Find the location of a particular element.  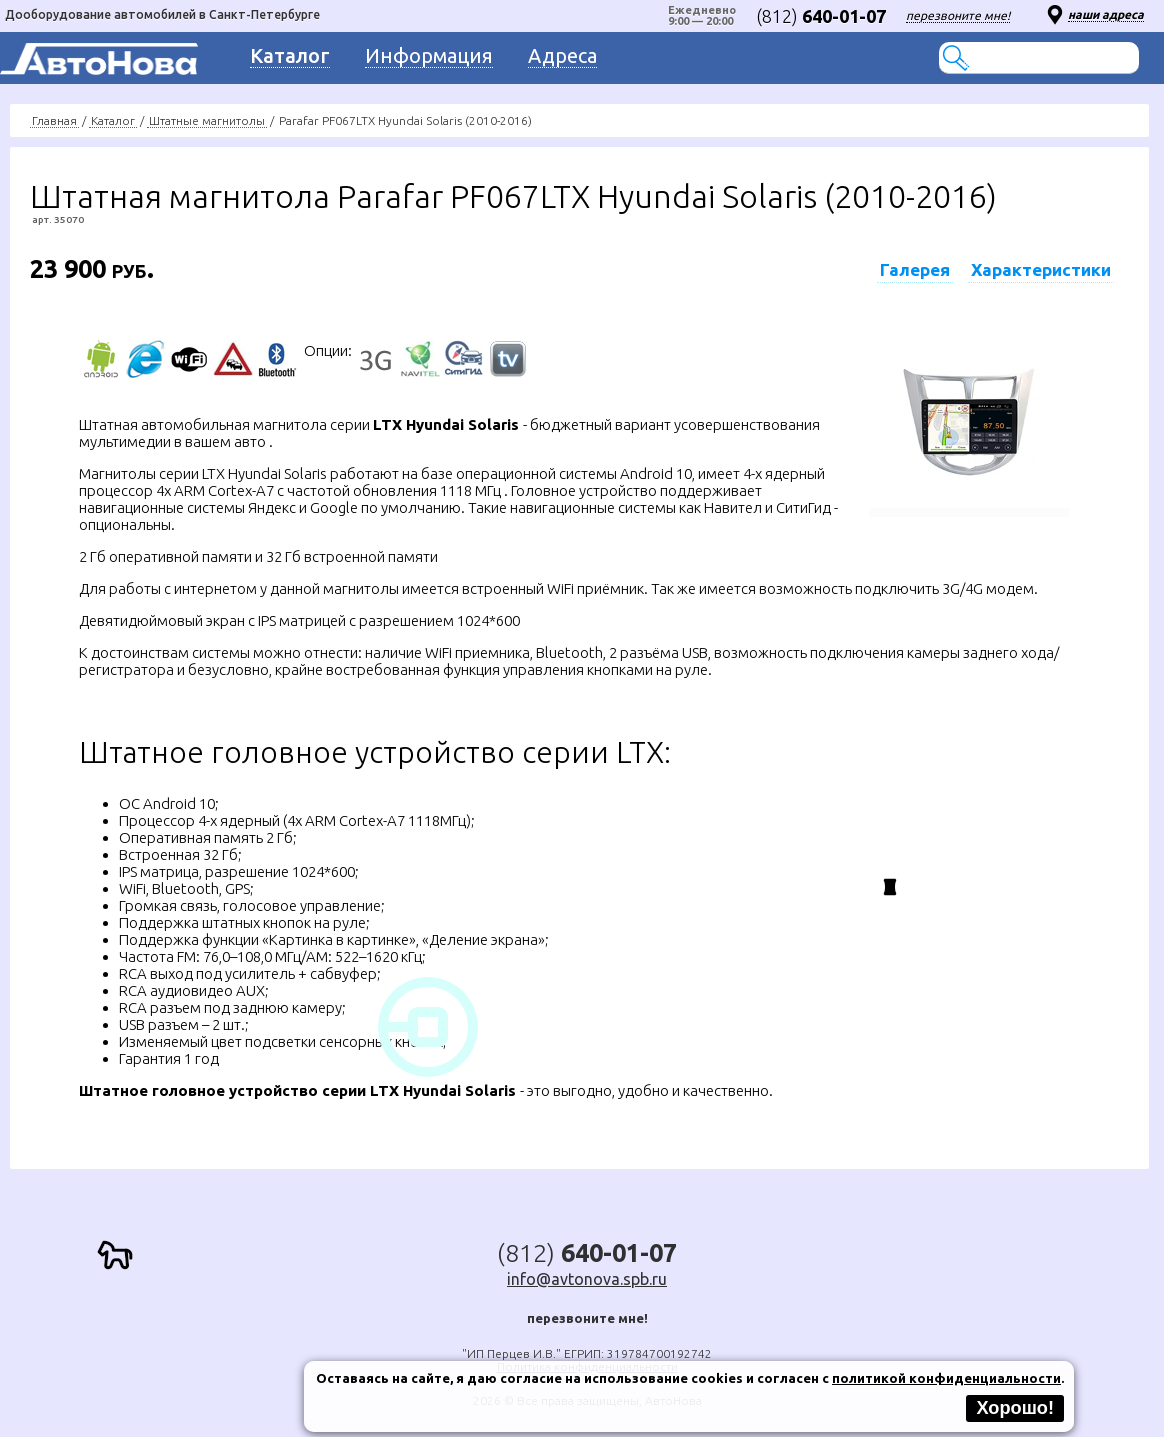

access equestrian or horseback riding features is located at coordinates (115, 1255).